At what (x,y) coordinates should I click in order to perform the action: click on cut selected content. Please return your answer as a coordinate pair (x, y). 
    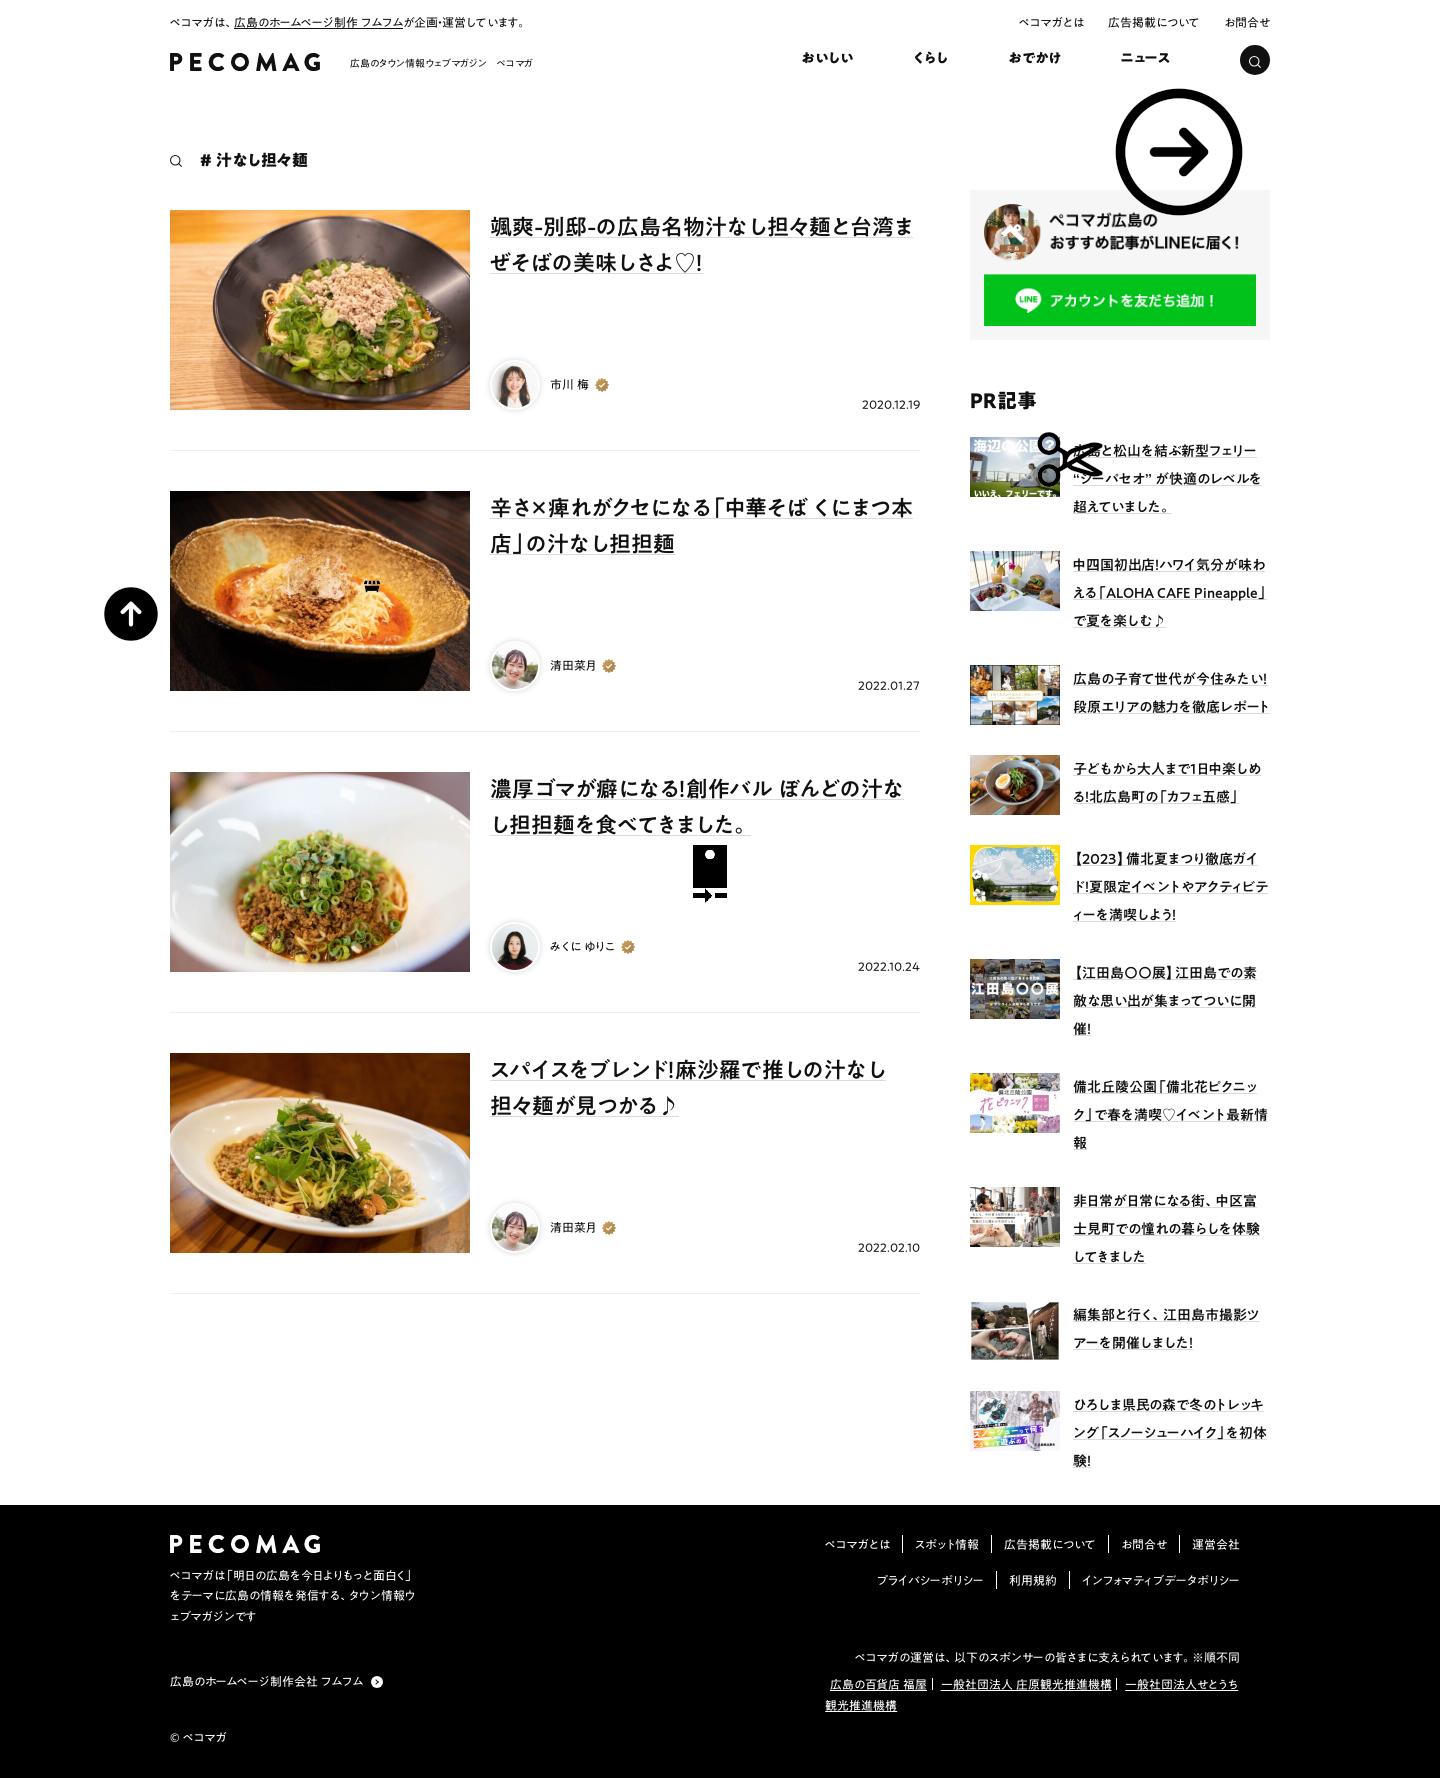
    Looking at the image, I should click on (1069, 459).